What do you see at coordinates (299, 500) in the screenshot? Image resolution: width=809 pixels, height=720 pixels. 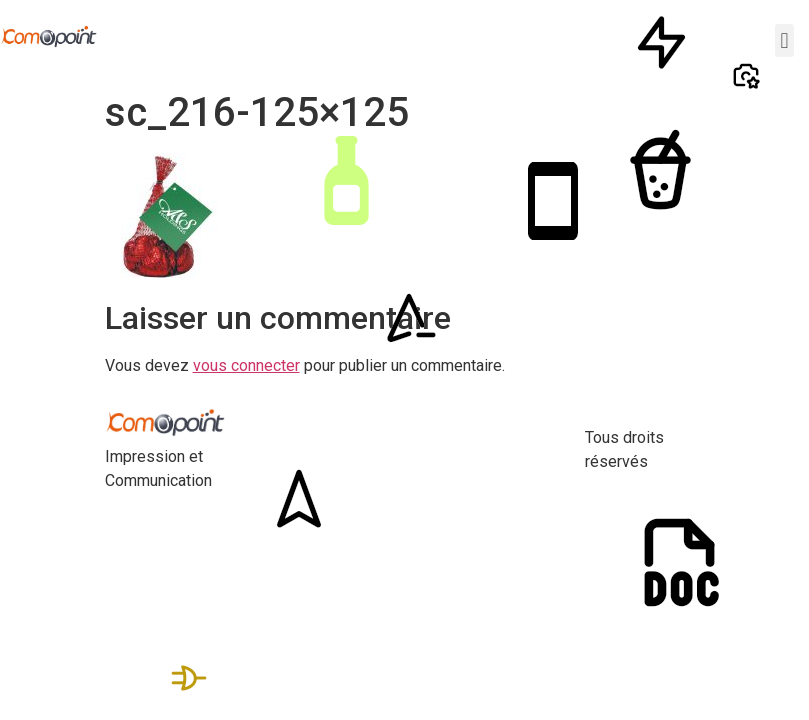 I see `navigate to current location` at bounding box center [299, 500].